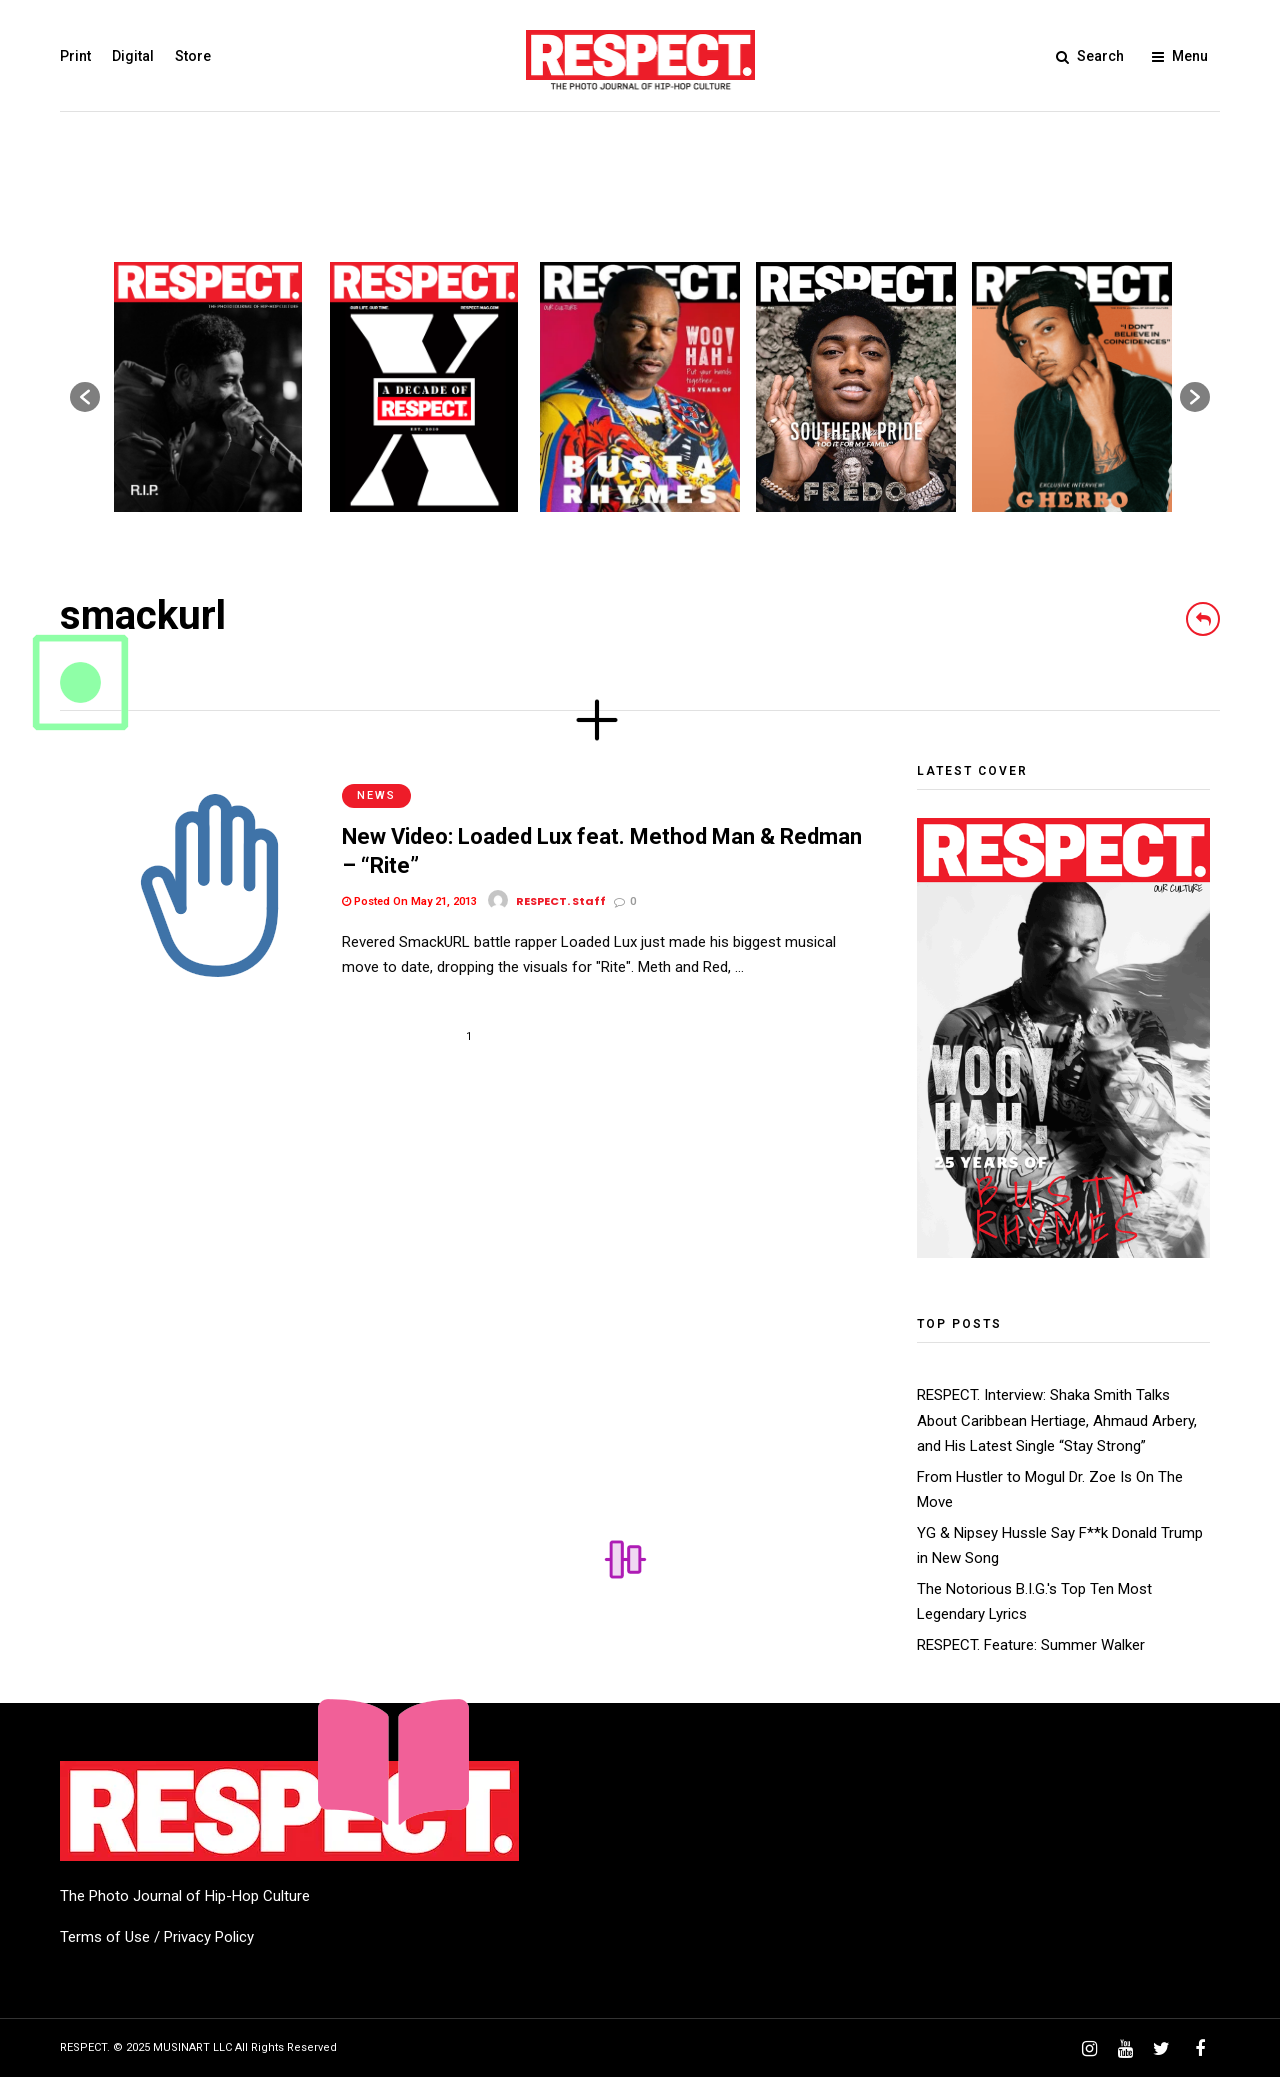 This screenshot has width=1280, height=2077. Describe the element at coordinates (393, 1764) in the screenshot. I see `open reading or library section` at that location.